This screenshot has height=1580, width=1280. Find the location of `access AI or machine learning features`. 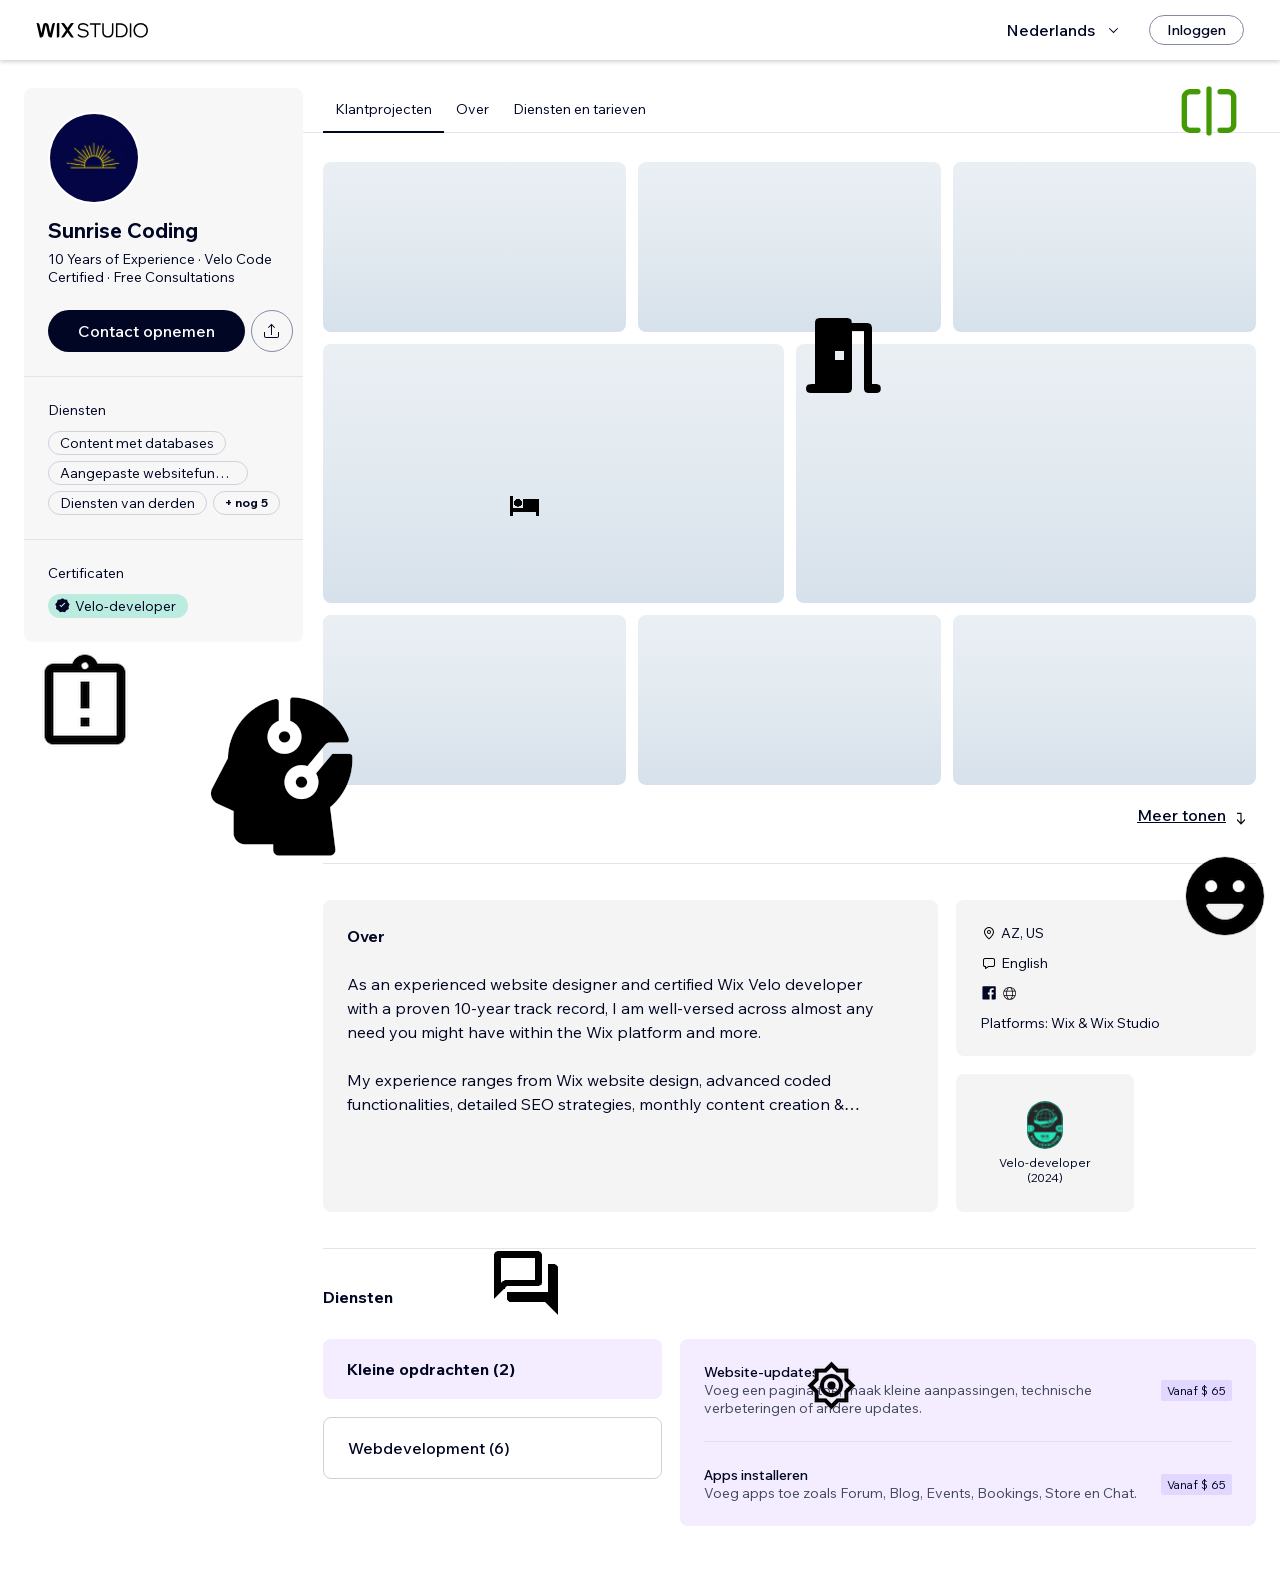

access AI or machine learning features is located at coordinates (284, 776).